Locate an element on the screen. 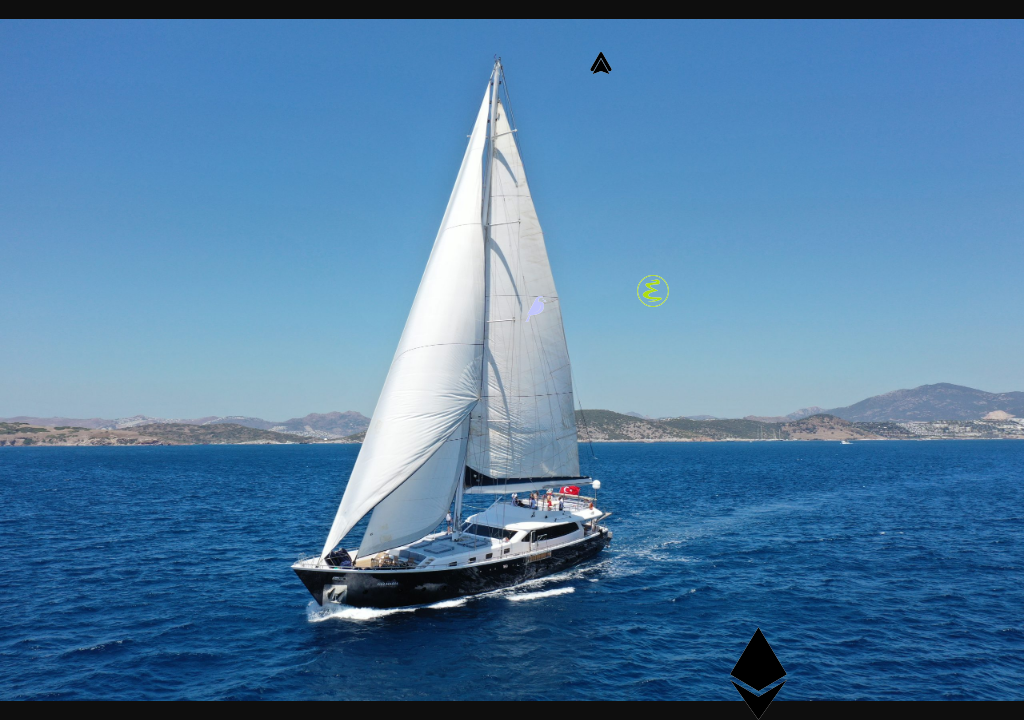  wagtail CMS logo is located at coordinates (536, 309).